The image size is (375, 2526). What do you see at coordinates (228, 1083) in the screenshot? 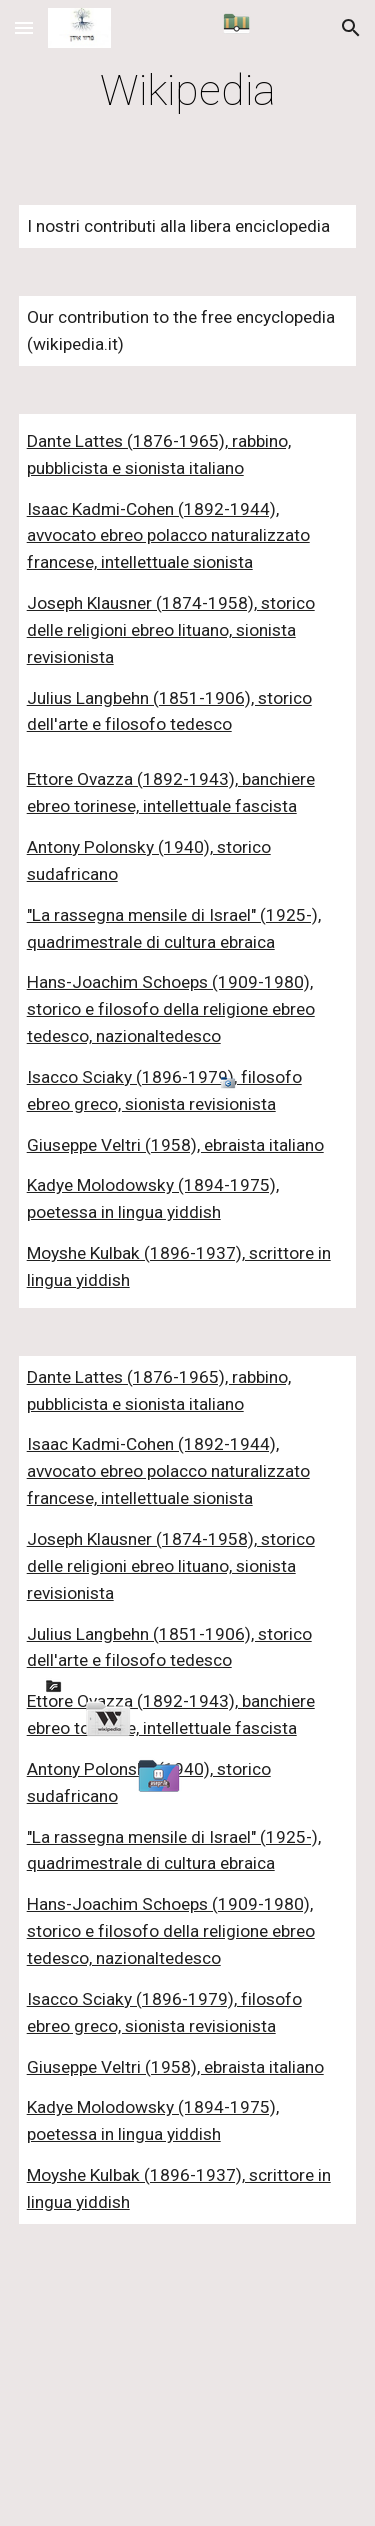
I see `open folder containing C++ project files` at bounding box center [228, 1083].